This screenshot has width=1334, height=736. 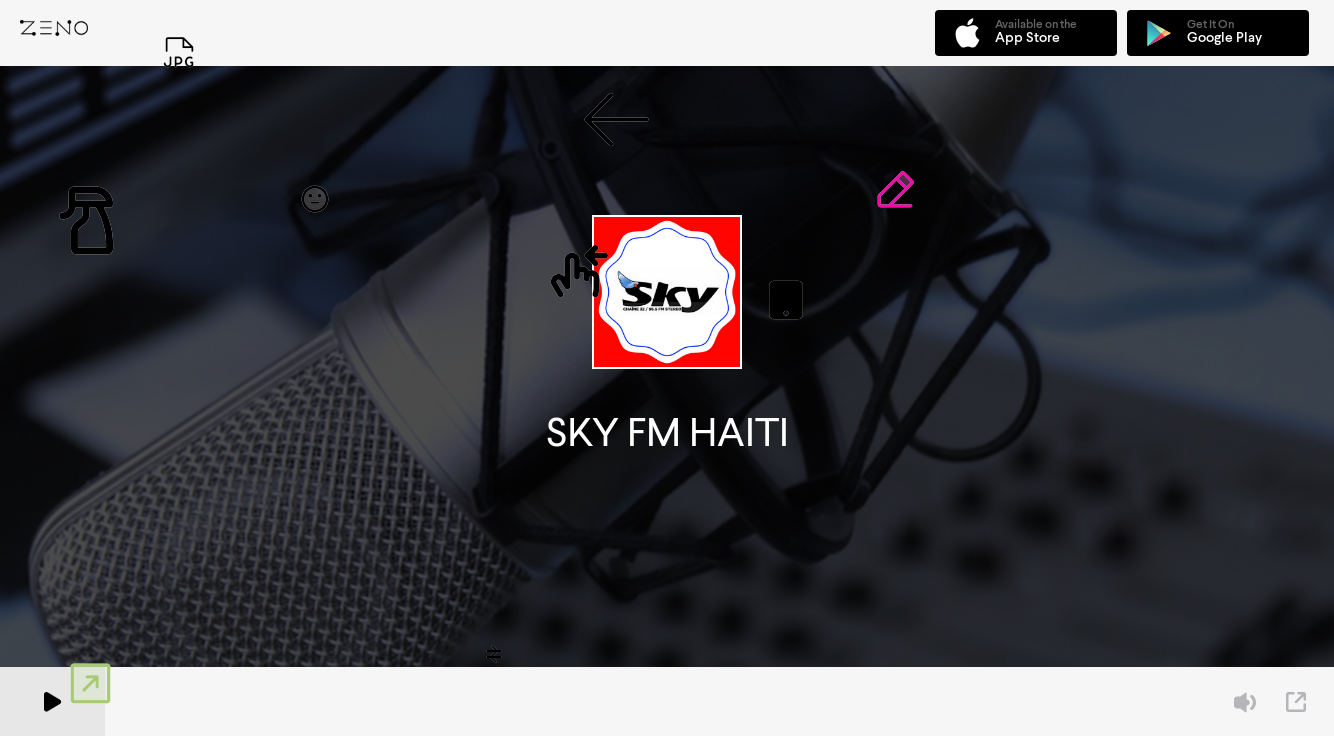 I want to click on swipe left to continue or dismiss, so click(x=577, y=273).